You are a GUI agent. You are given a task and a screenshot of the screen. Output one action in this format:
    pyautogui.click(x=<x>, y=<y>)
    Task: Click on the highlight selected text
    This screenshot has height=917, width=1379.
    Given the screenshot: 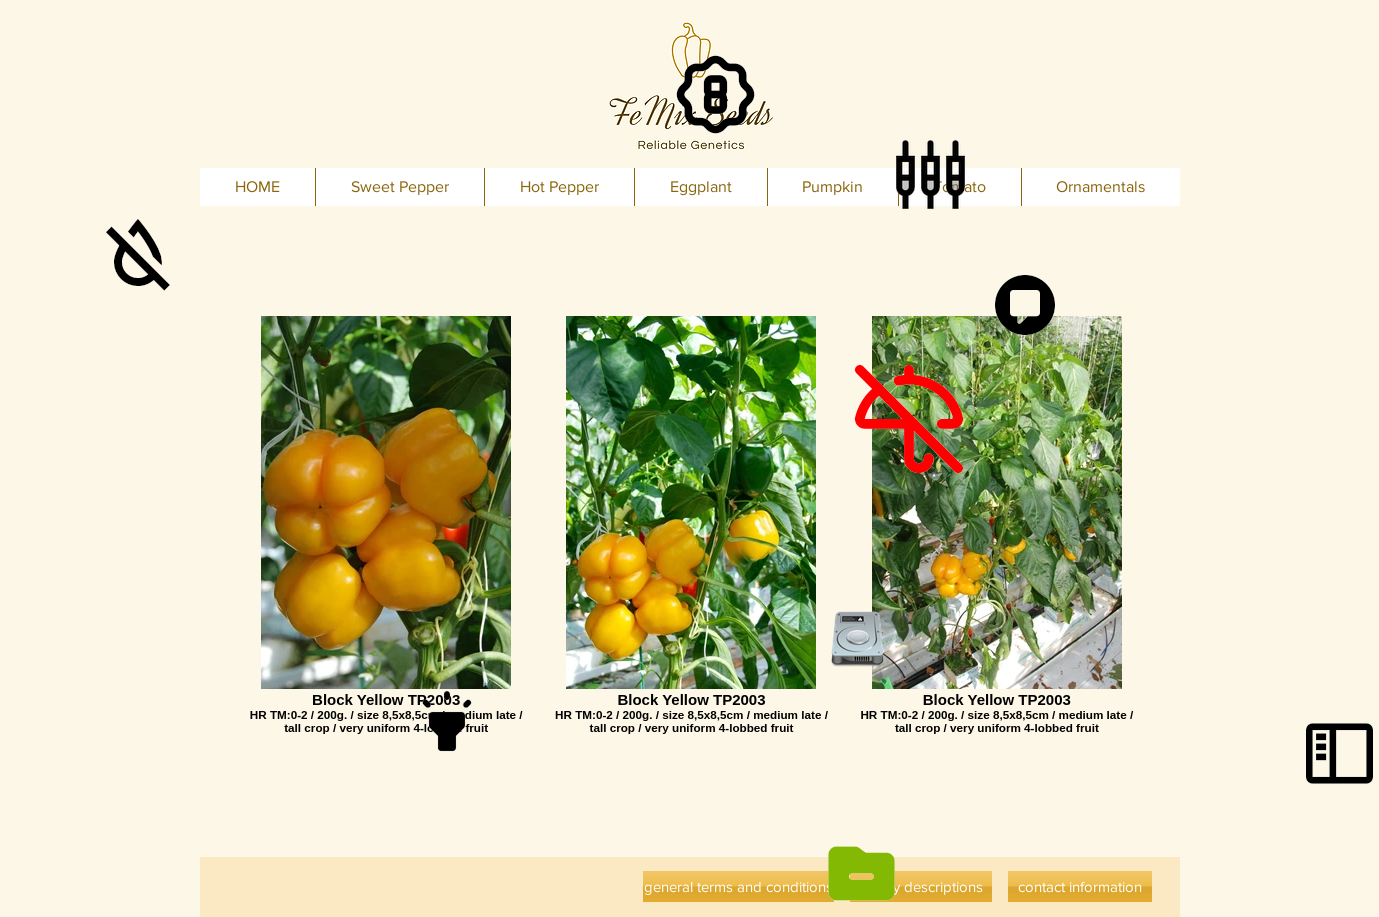 What is the action you would take?
    pyautogui.click(x=447, y=721)
    